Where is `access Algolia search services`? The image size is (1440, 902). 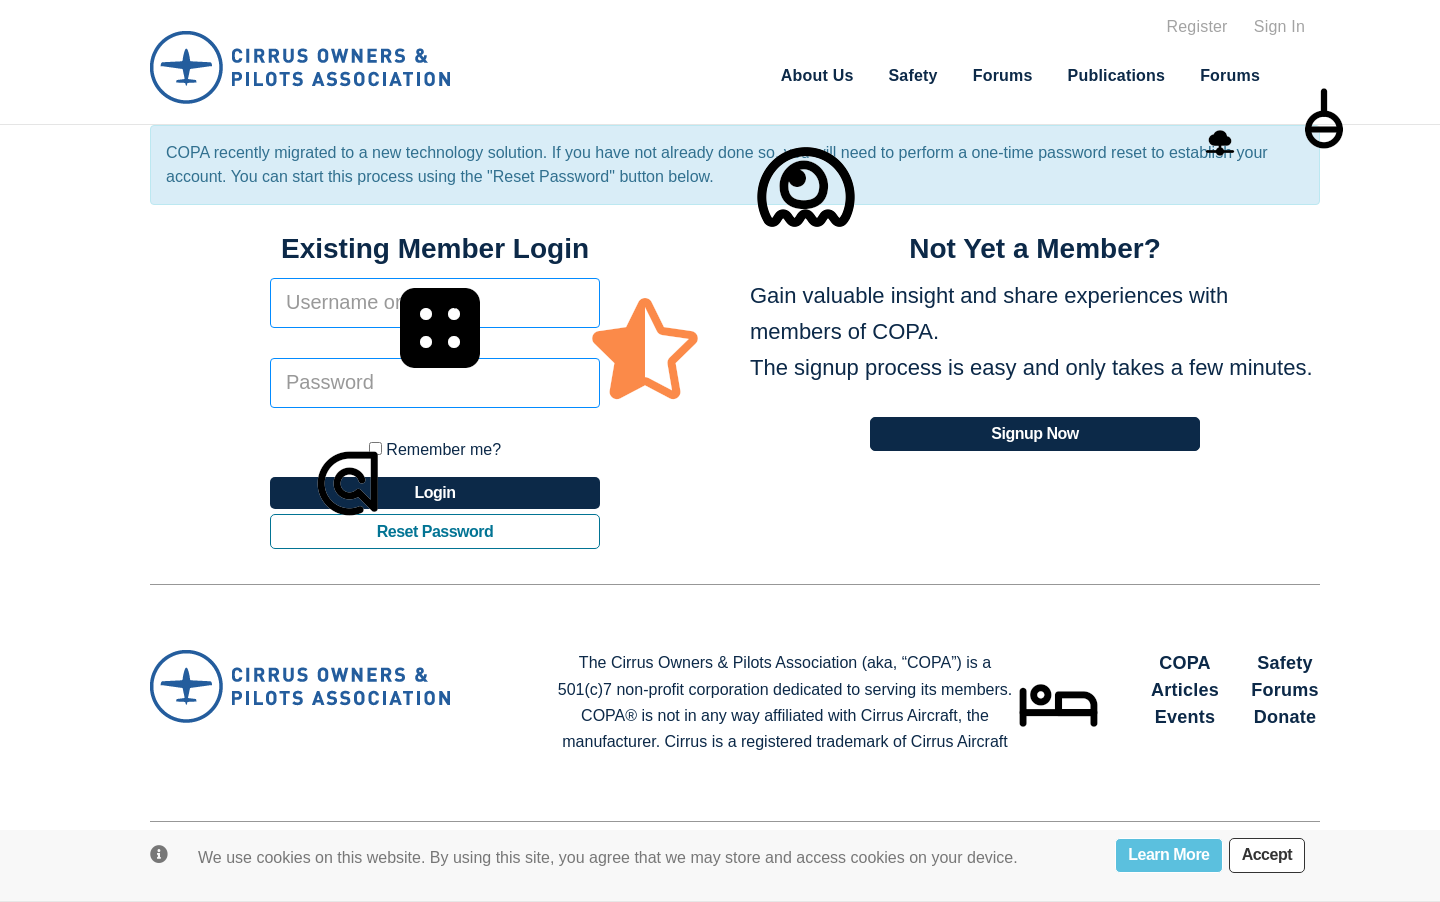
access Algolia search services is located at coordinates (349, 483).